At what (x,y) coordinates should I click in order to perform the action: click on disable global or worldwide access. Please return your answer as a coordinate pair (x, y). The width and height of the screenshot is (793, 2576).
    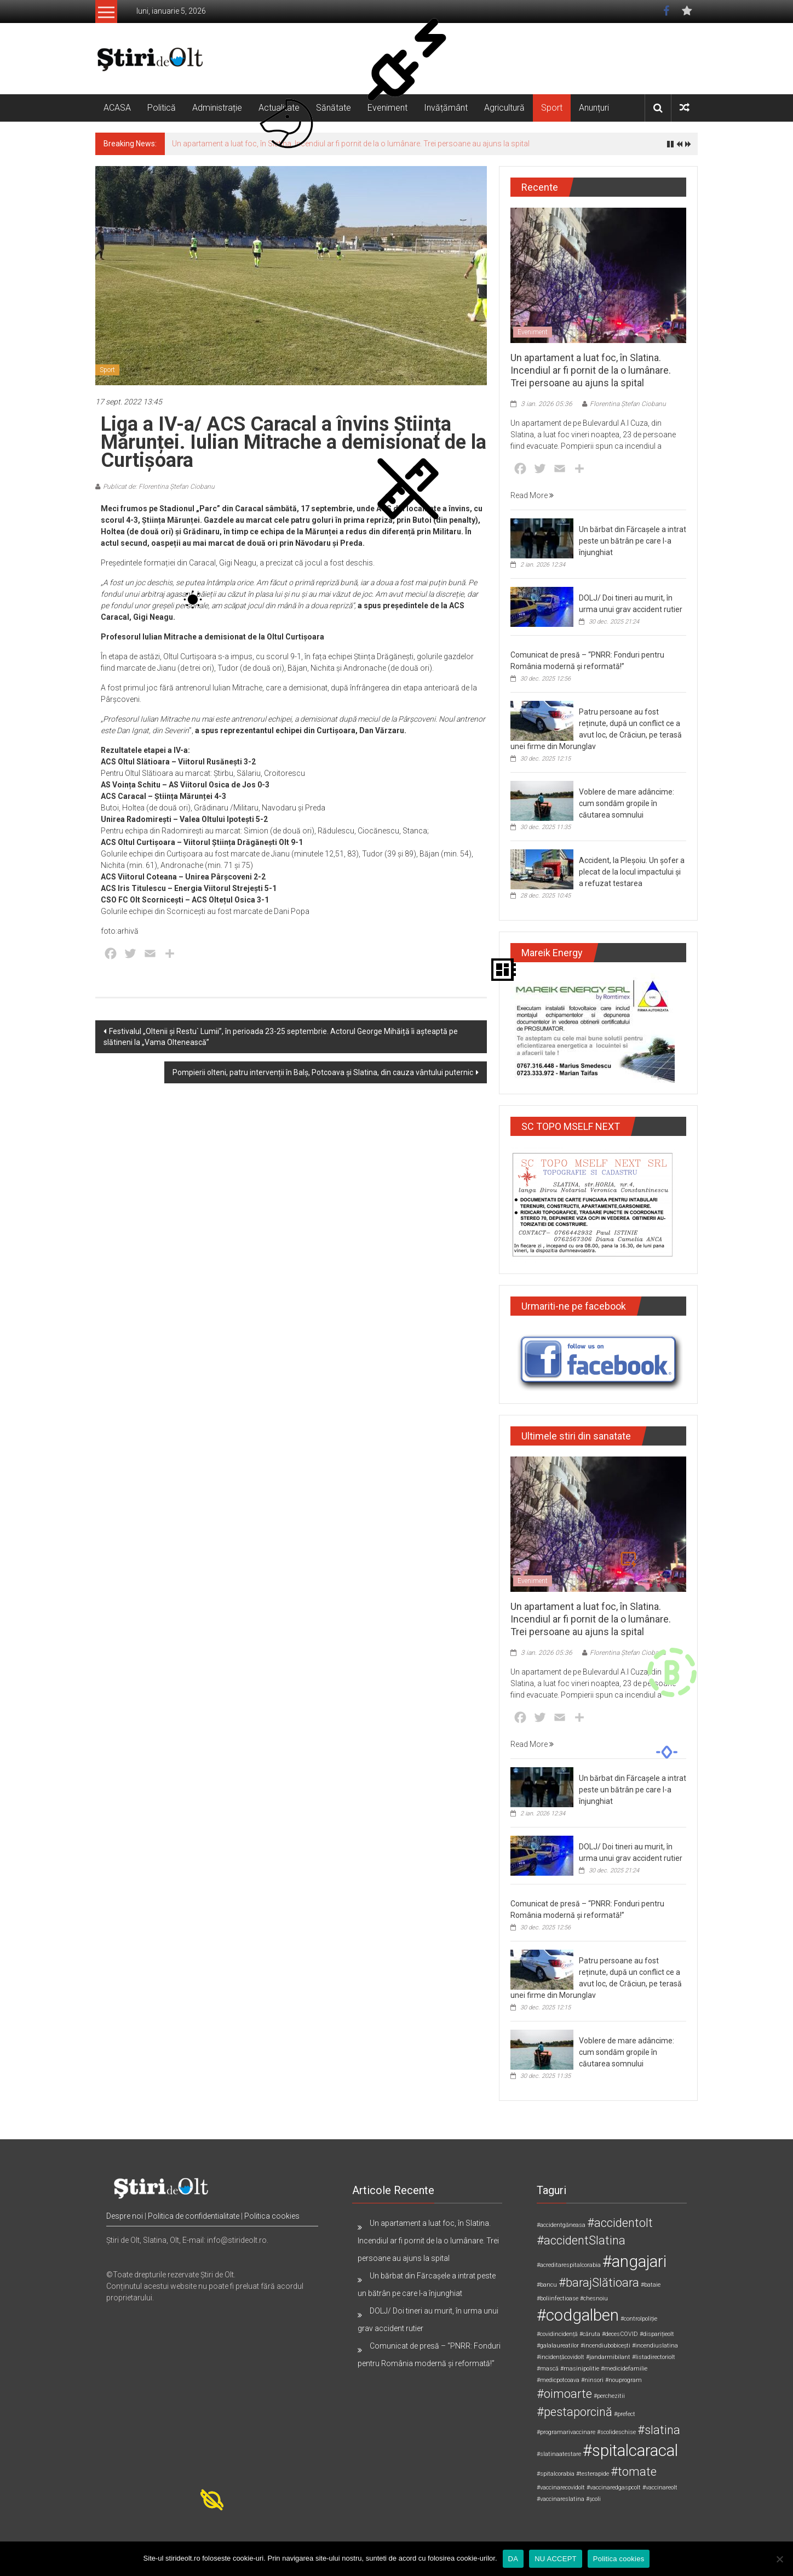
    Looking at the image, I should click on (212, 2500).